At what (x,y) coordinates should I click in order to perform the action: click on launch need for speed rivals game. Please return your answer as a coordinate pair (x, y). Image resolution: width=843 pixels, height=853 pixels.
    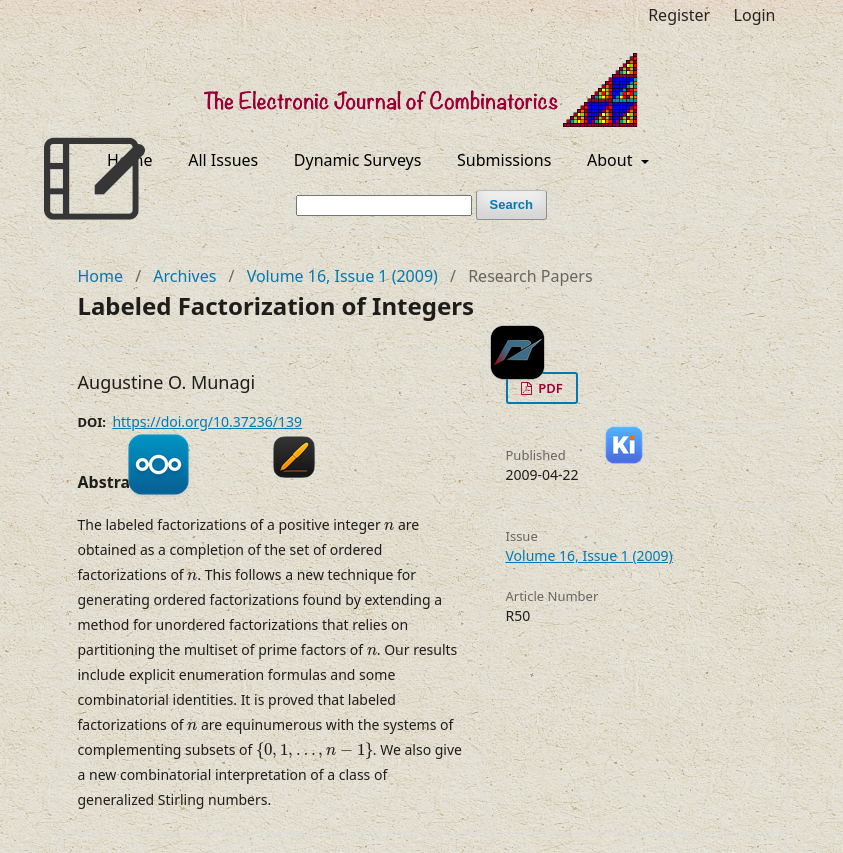
    Looking at the image, I should click on (517, 352).